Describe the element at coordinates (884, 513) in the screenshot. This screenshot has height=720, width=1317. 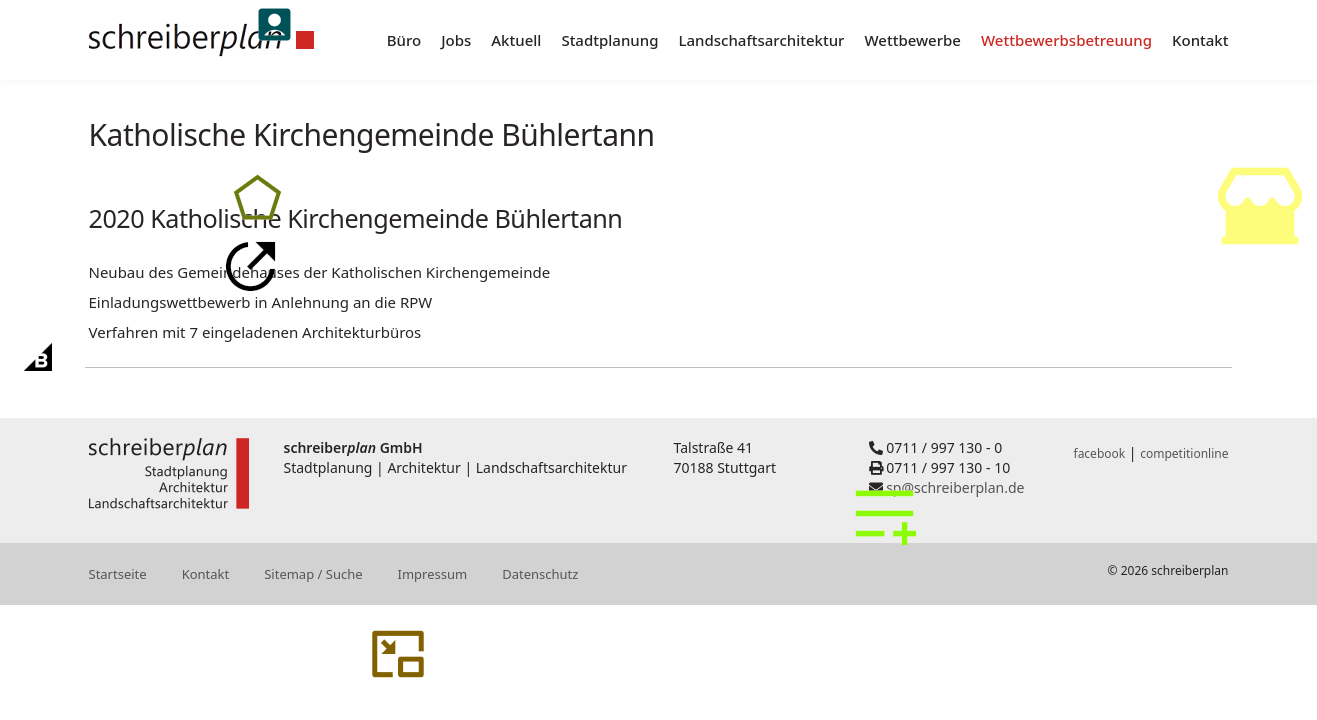
I see `add a new item to playlist` at that location.